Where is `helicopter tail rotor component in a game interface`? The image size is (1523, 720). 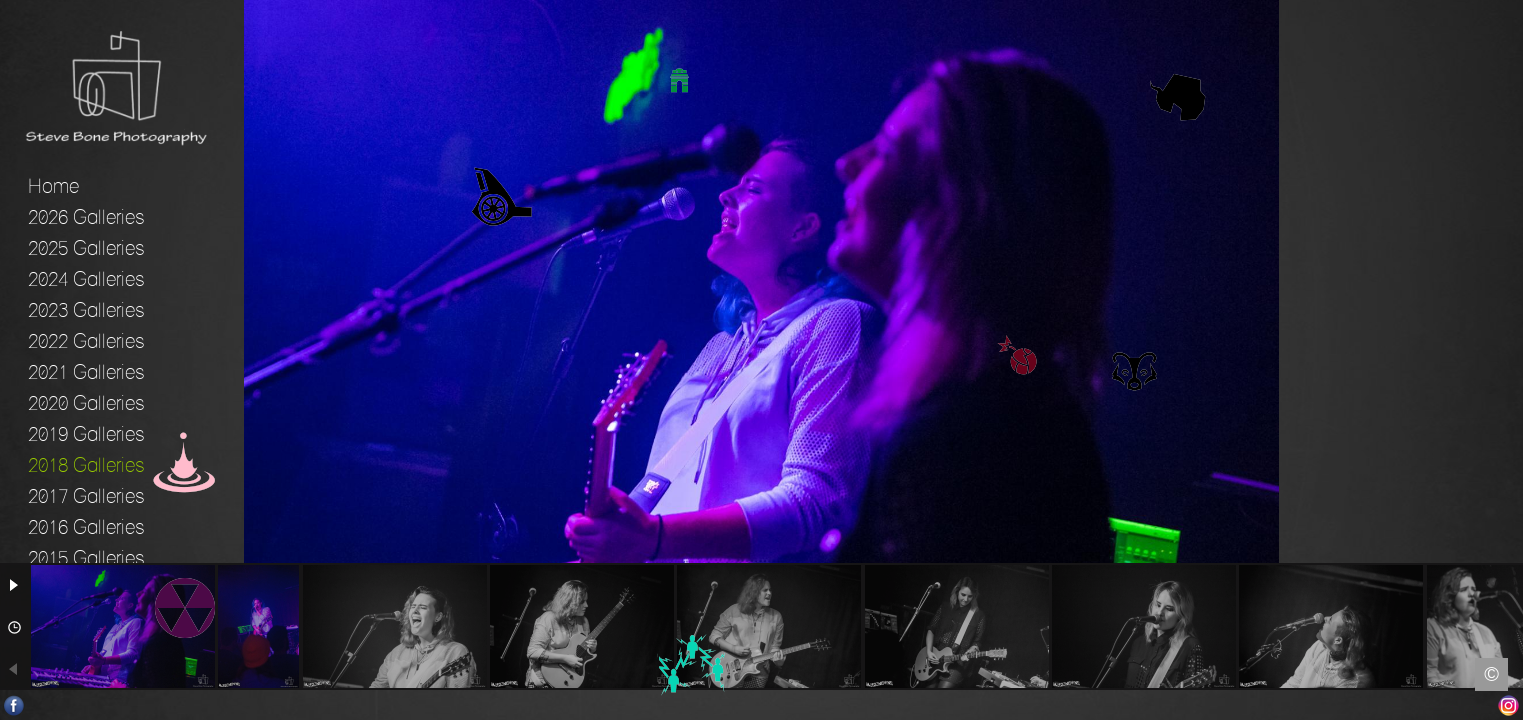
helicopter tail rotor component in a game interface is located at coordinates (501, 196).